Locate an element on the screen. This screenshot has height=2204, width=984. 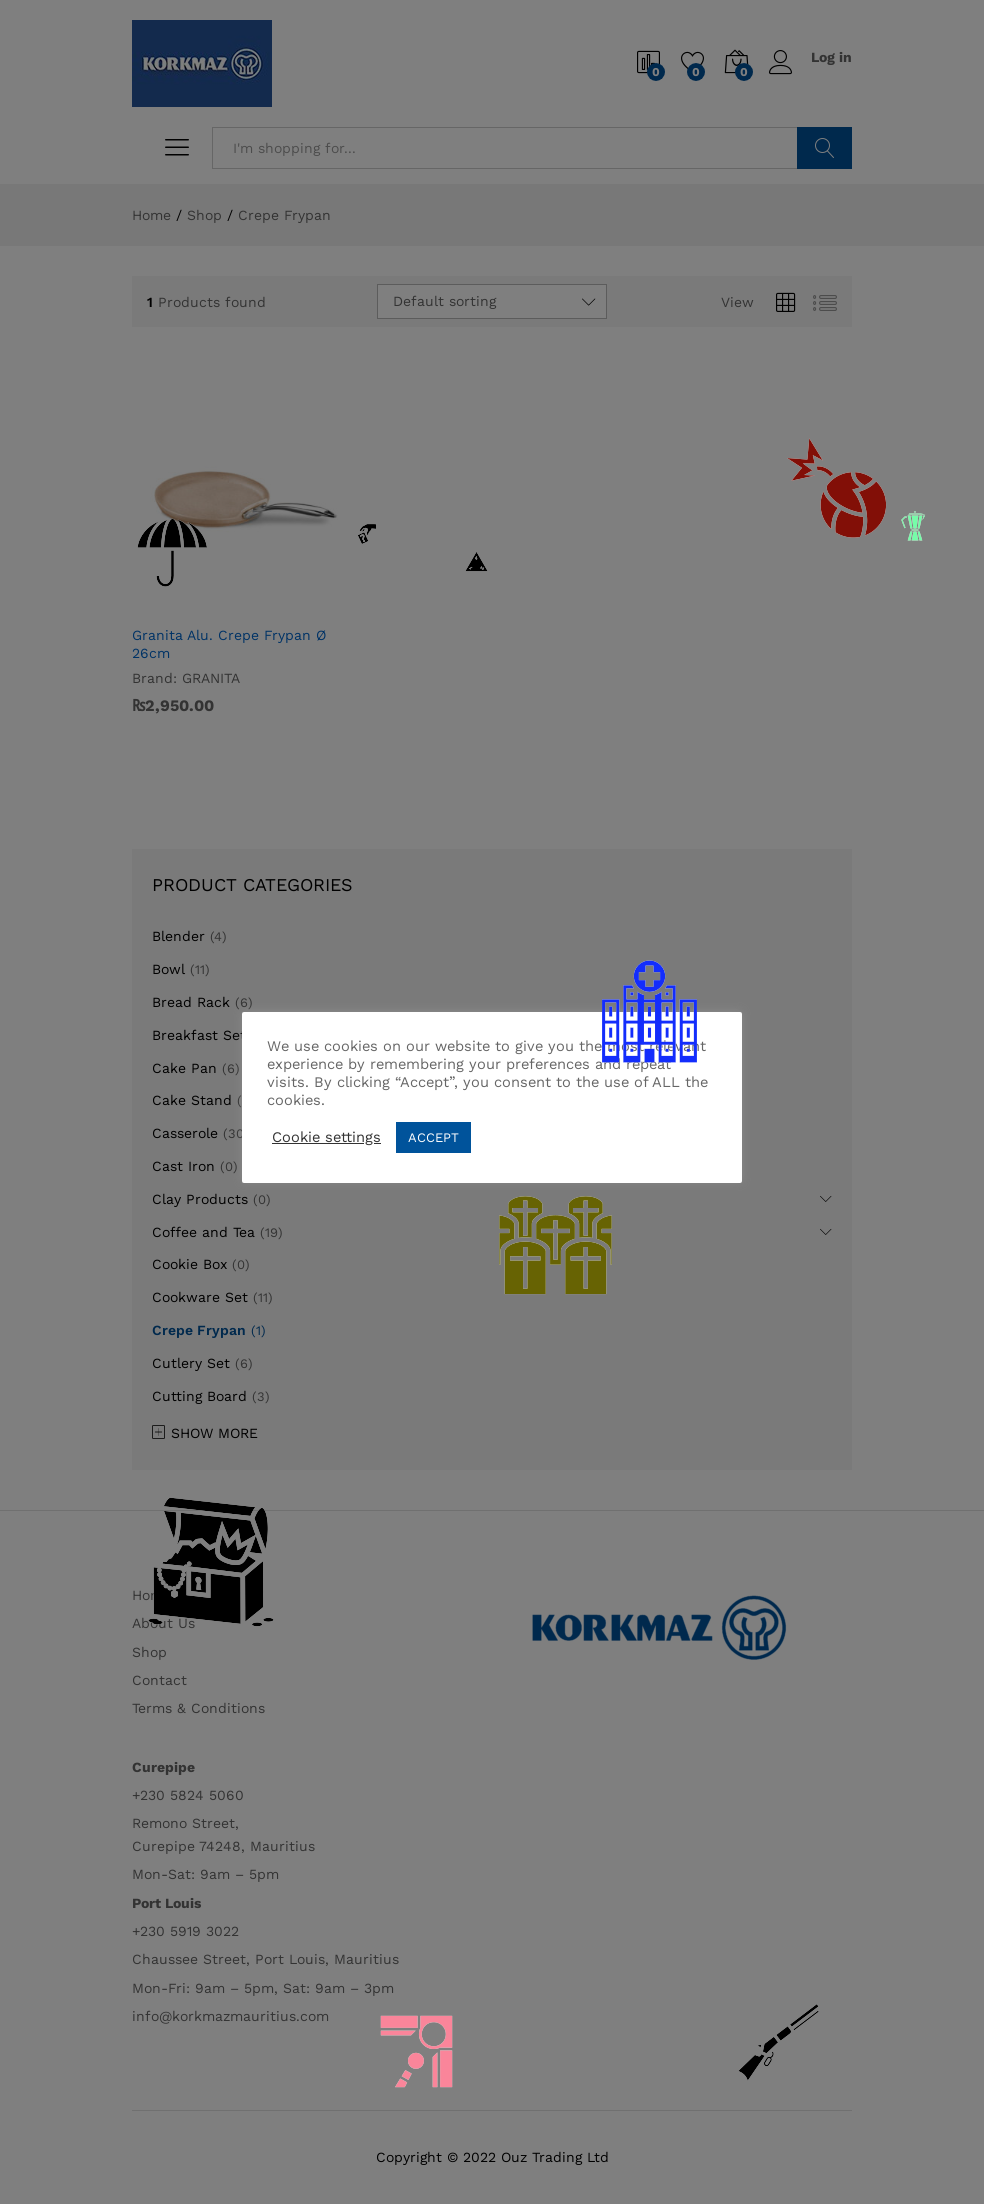
view collected rewards or loot is located at coordinates (211, 1562).